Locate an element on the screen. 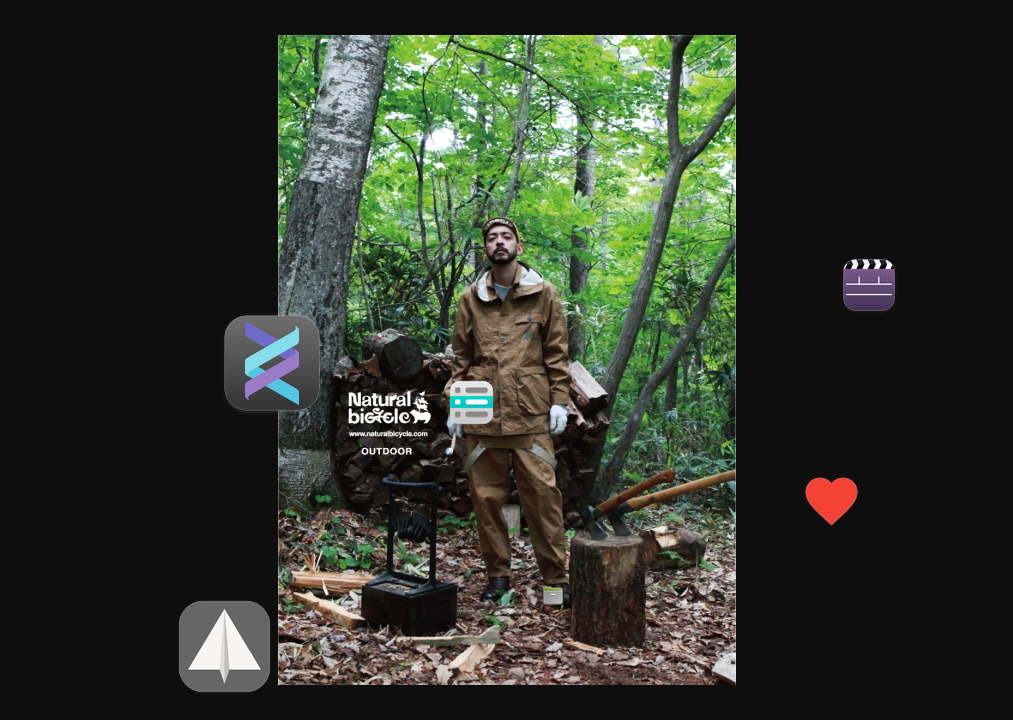 The width and height of the screenshot is (1013, 720). open the helix app is located at coordinates (272, 363).